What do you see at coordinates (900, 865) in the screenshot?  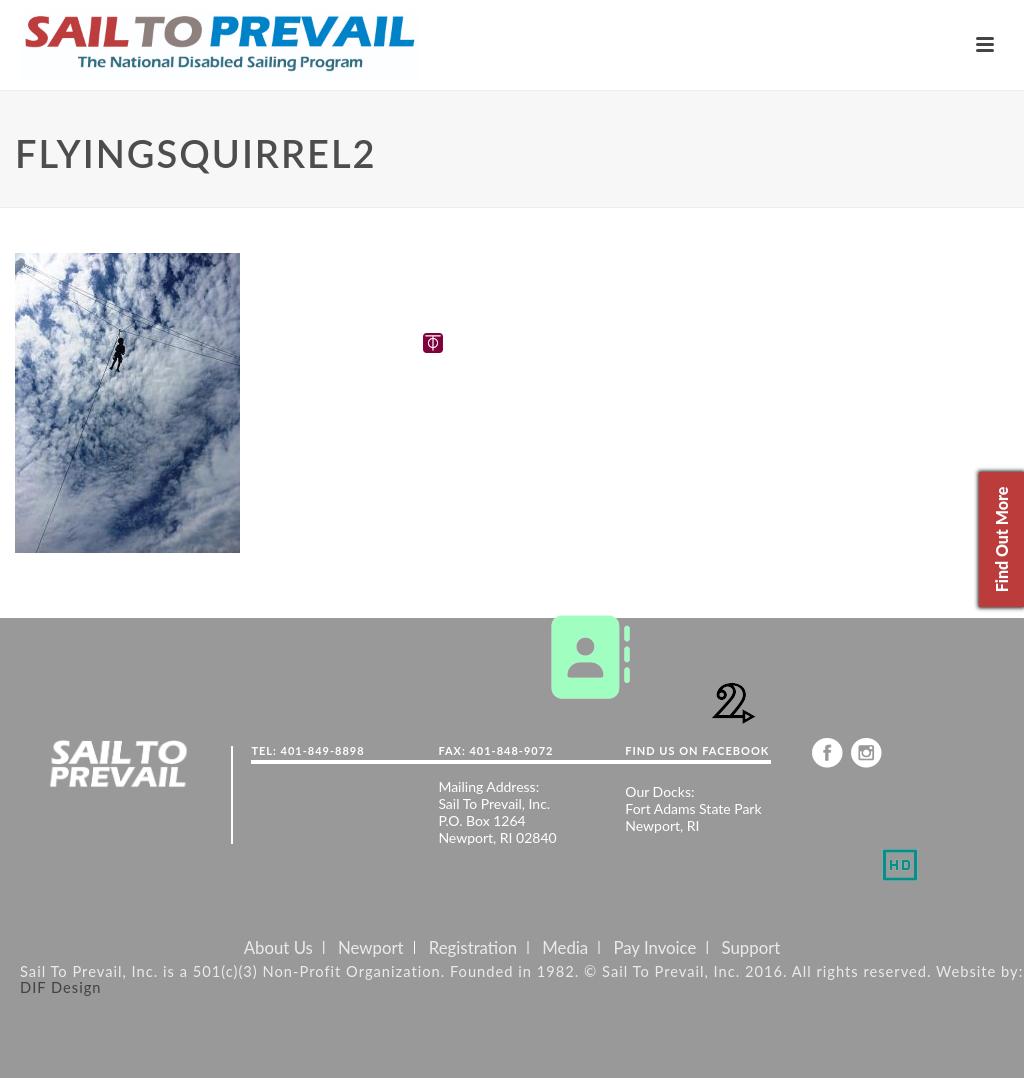 I see `indicates high-definition video quality is available` at bounding box center [900, 865].